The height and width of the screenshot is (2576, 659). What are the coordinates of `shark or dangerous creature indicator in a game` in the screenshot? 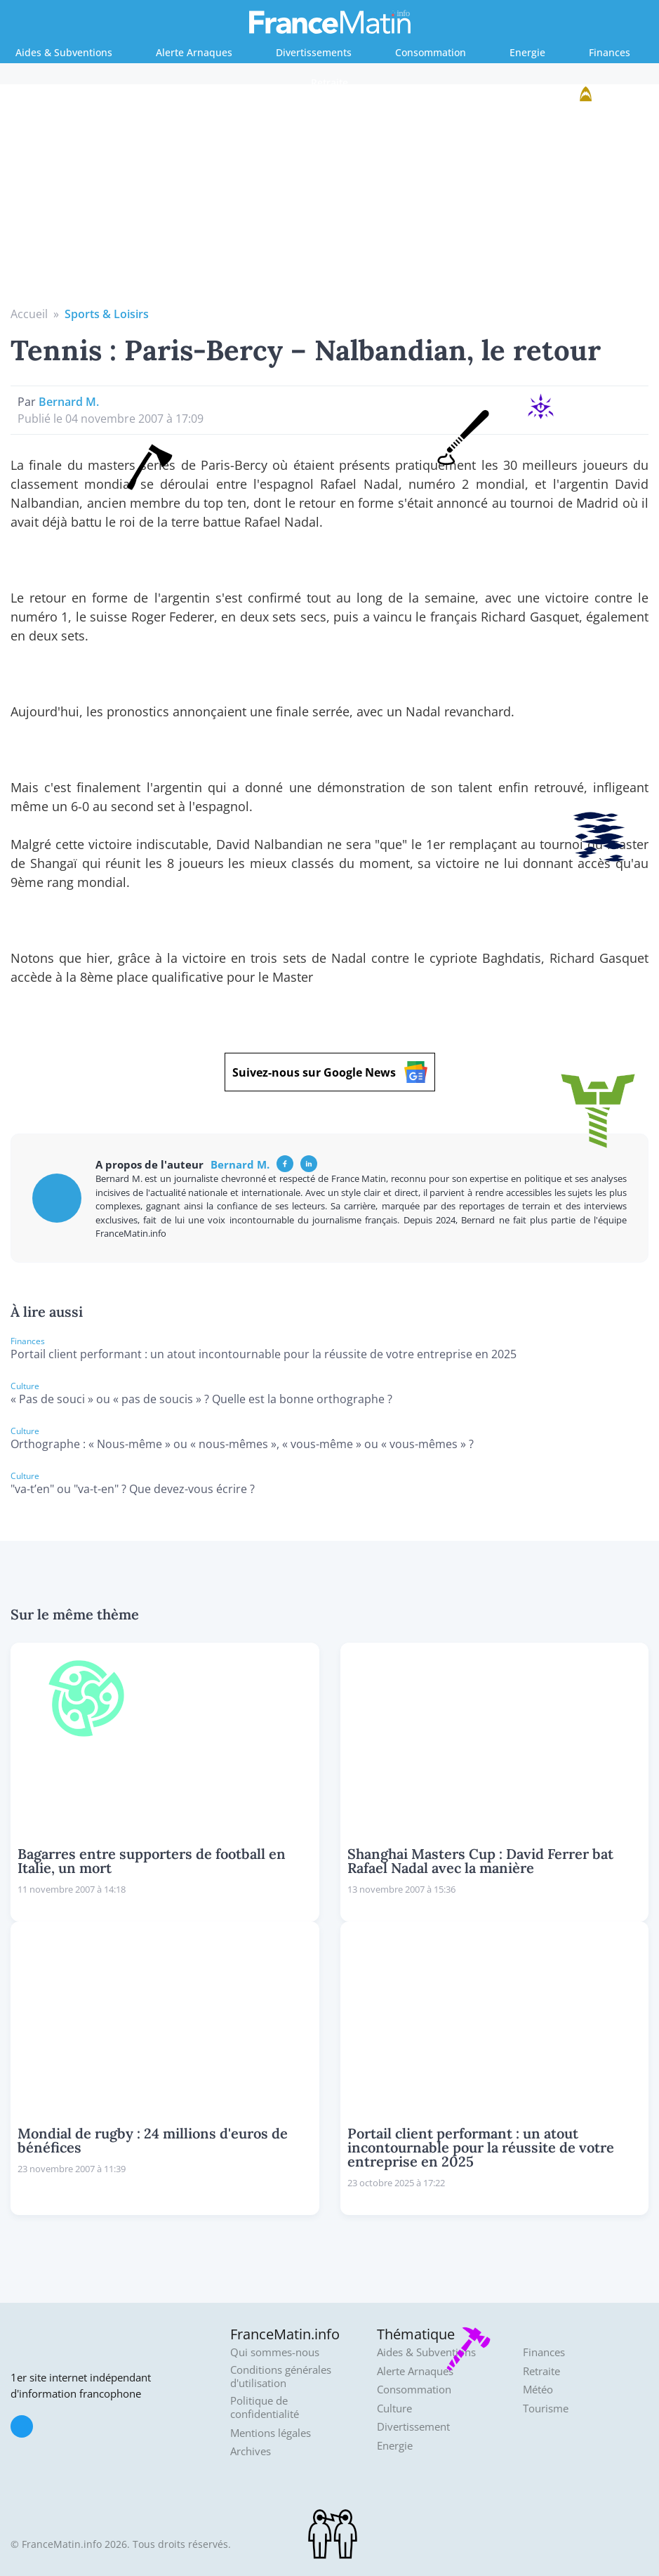 It's located at (585, 93).